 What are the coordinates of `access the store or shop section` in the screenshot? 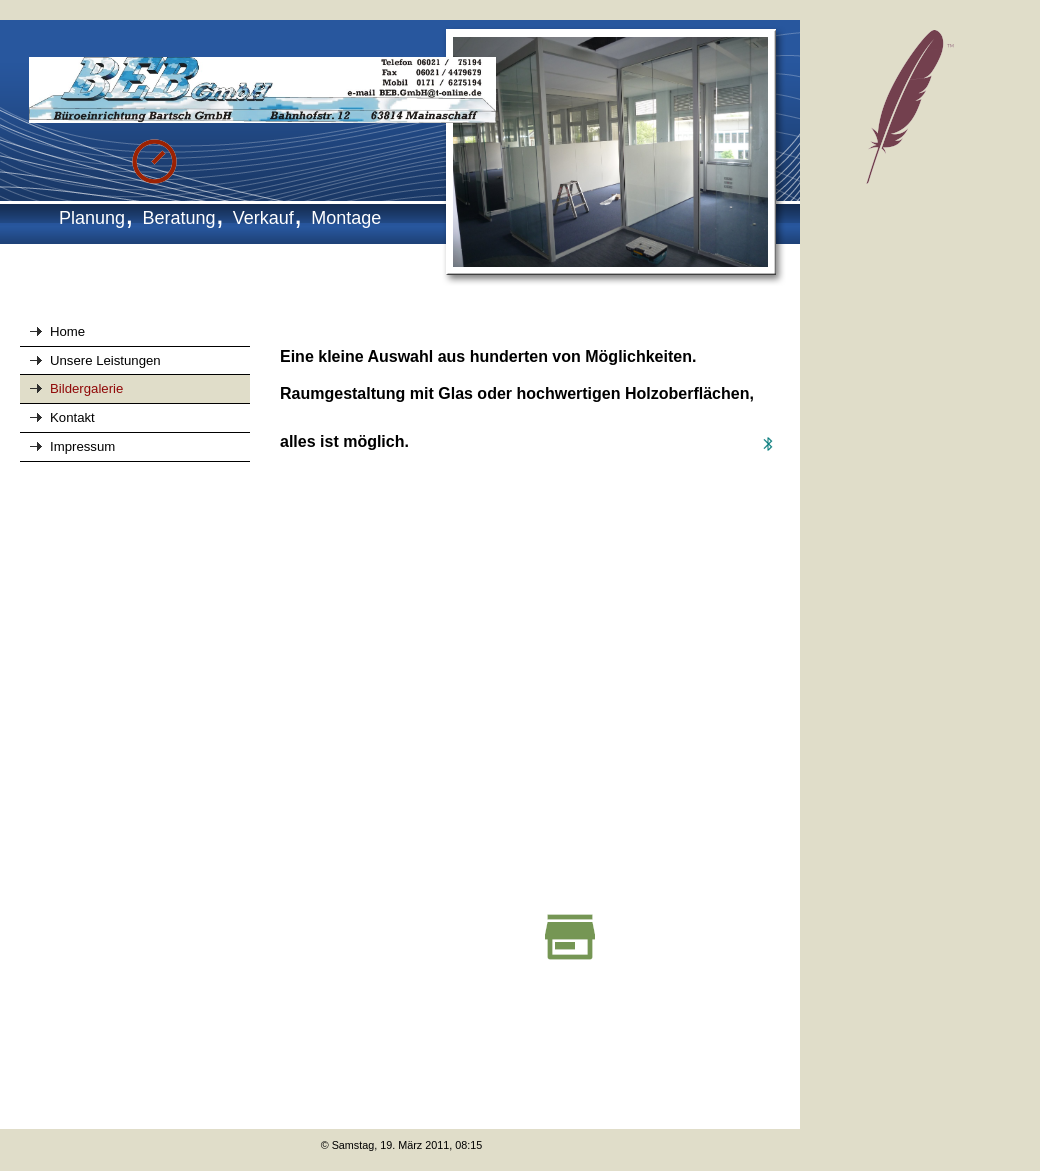 It's located at (570, 937).